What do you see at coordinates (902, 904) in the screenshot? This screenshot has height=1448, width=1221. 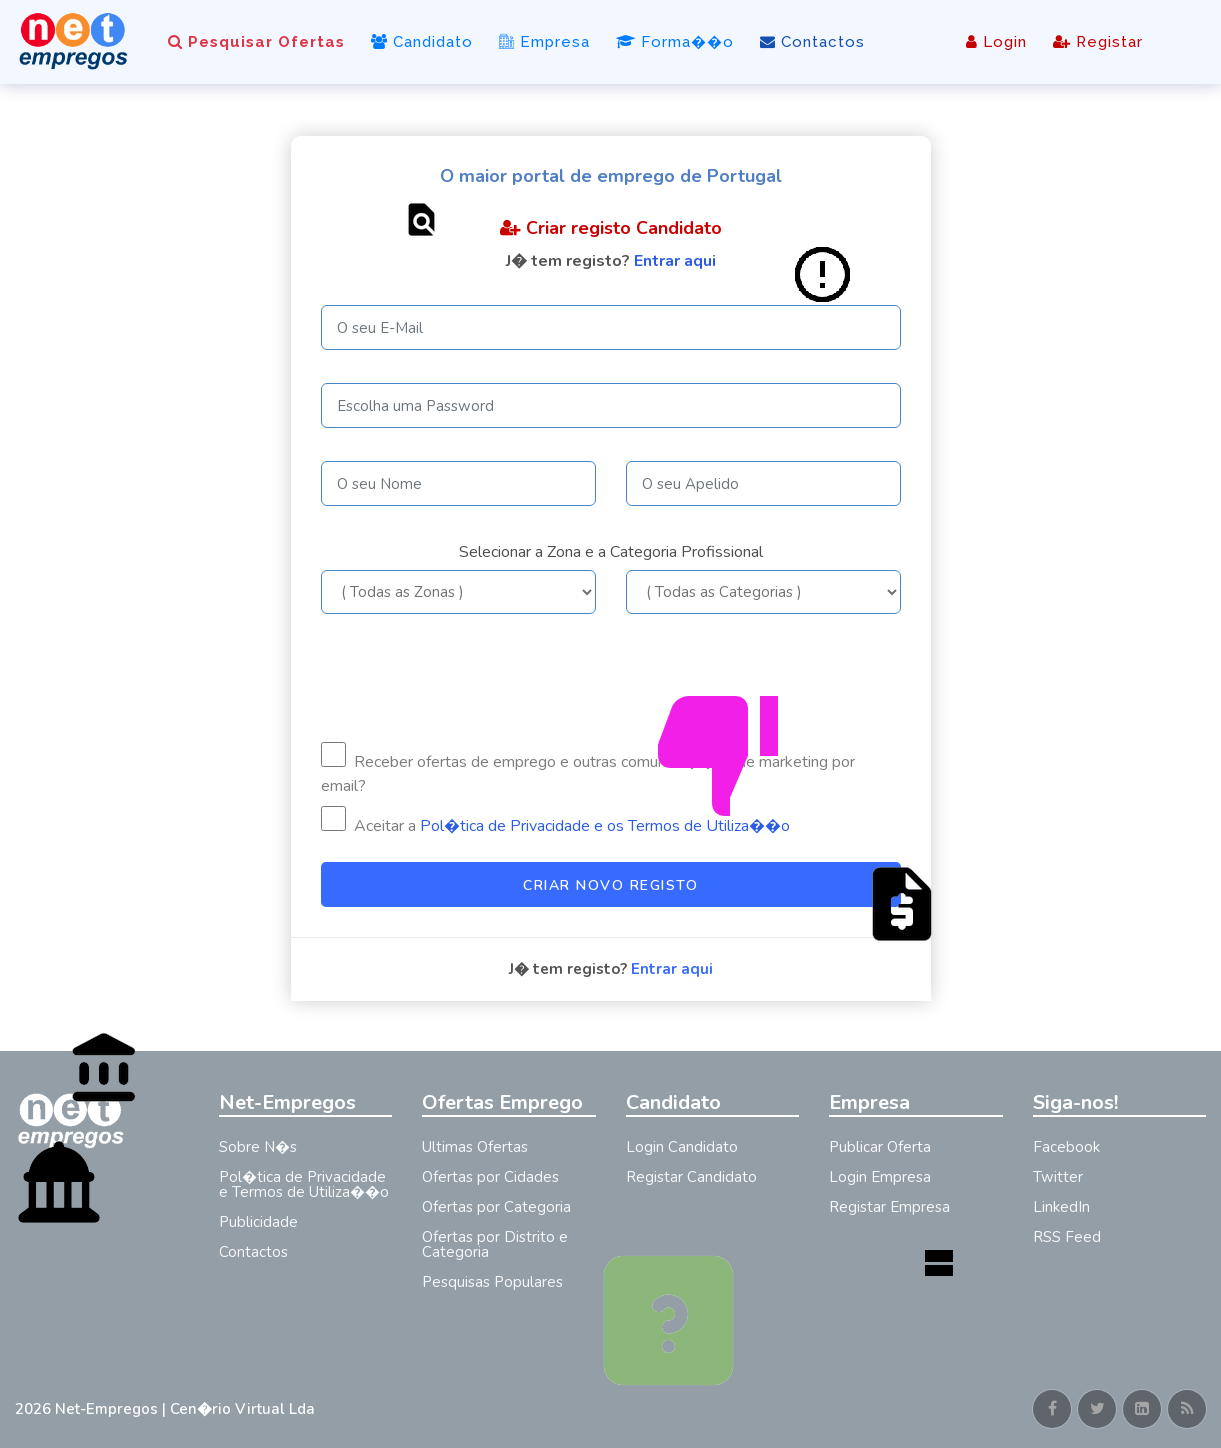 I see `request a price quote or estimate` at bounding box center [902, 904].